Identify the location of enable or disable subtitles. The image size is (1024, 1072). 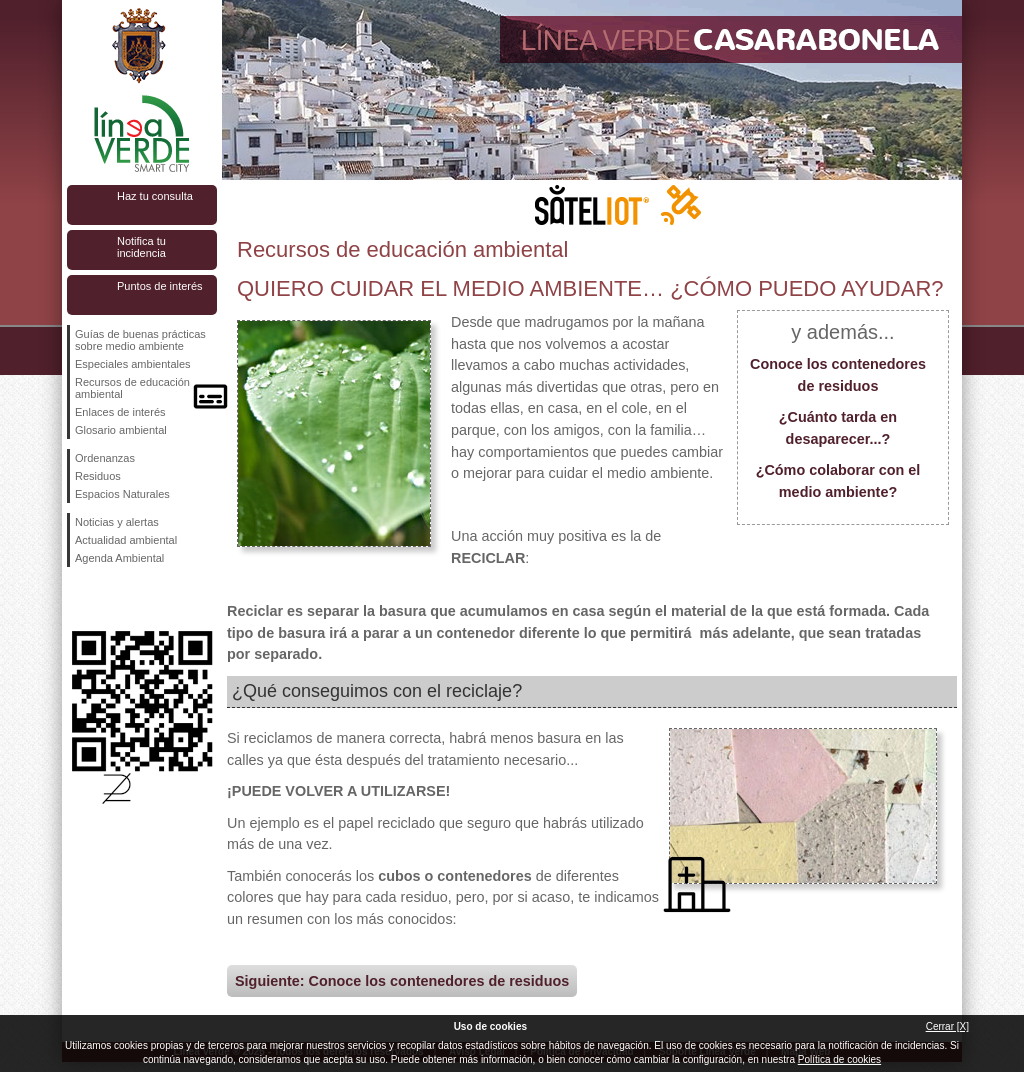
(210, 396).